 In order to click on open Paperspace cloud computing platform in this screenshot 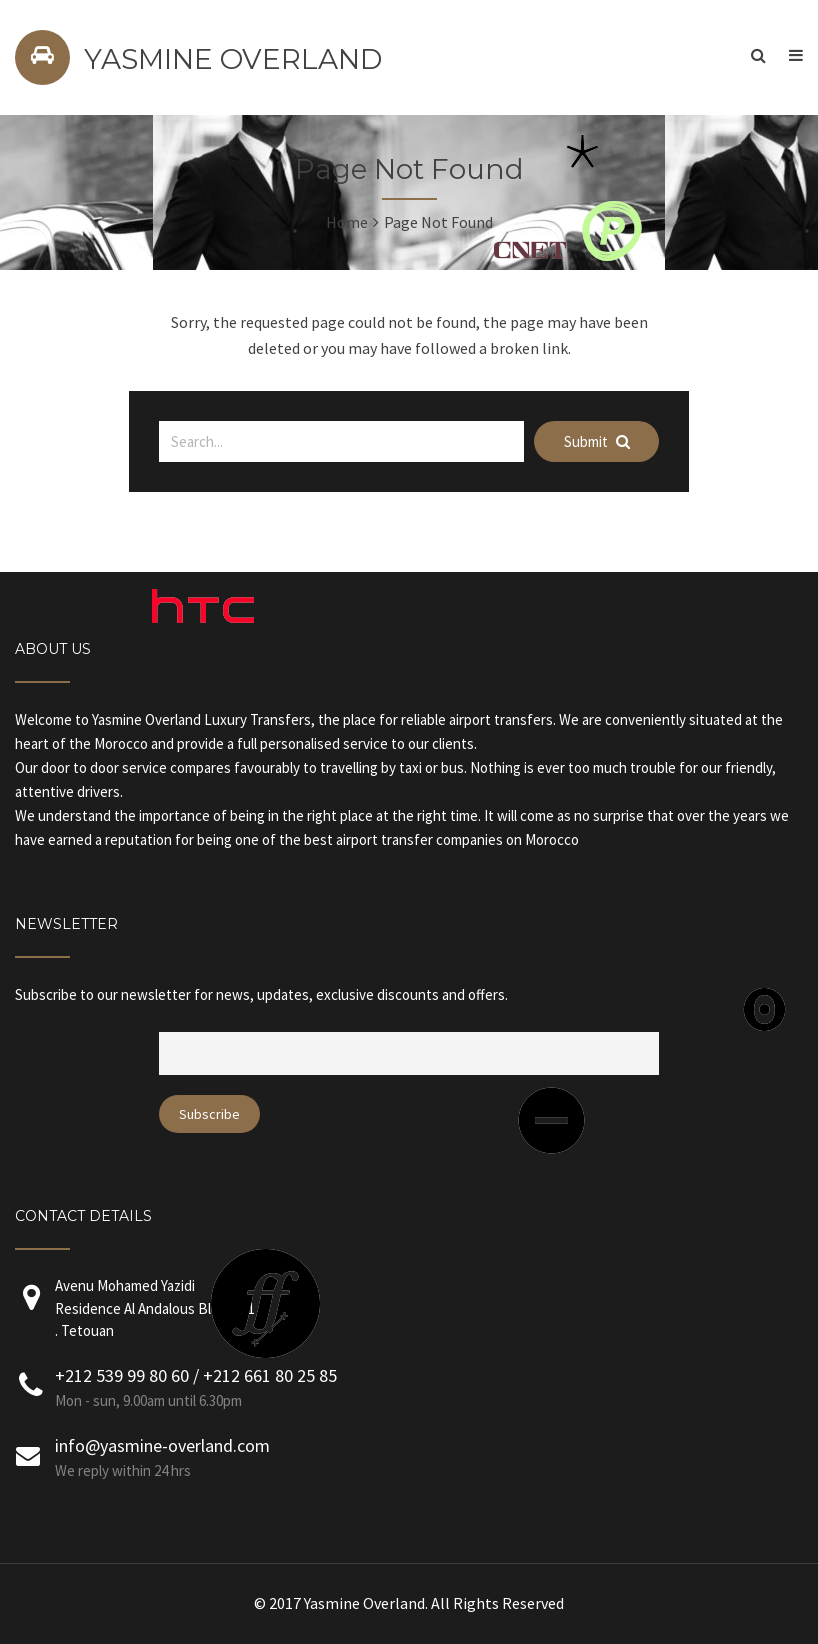, I will do `click(612, 231)`.